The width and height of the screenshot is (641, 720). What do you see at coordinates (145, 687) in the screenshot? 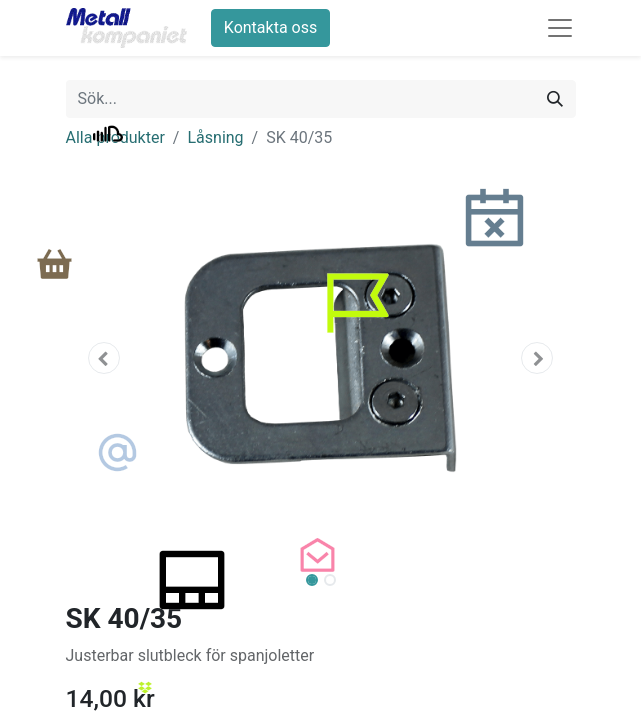
I see `open Dropbox cloud storage` at bounding box center [145, 687].